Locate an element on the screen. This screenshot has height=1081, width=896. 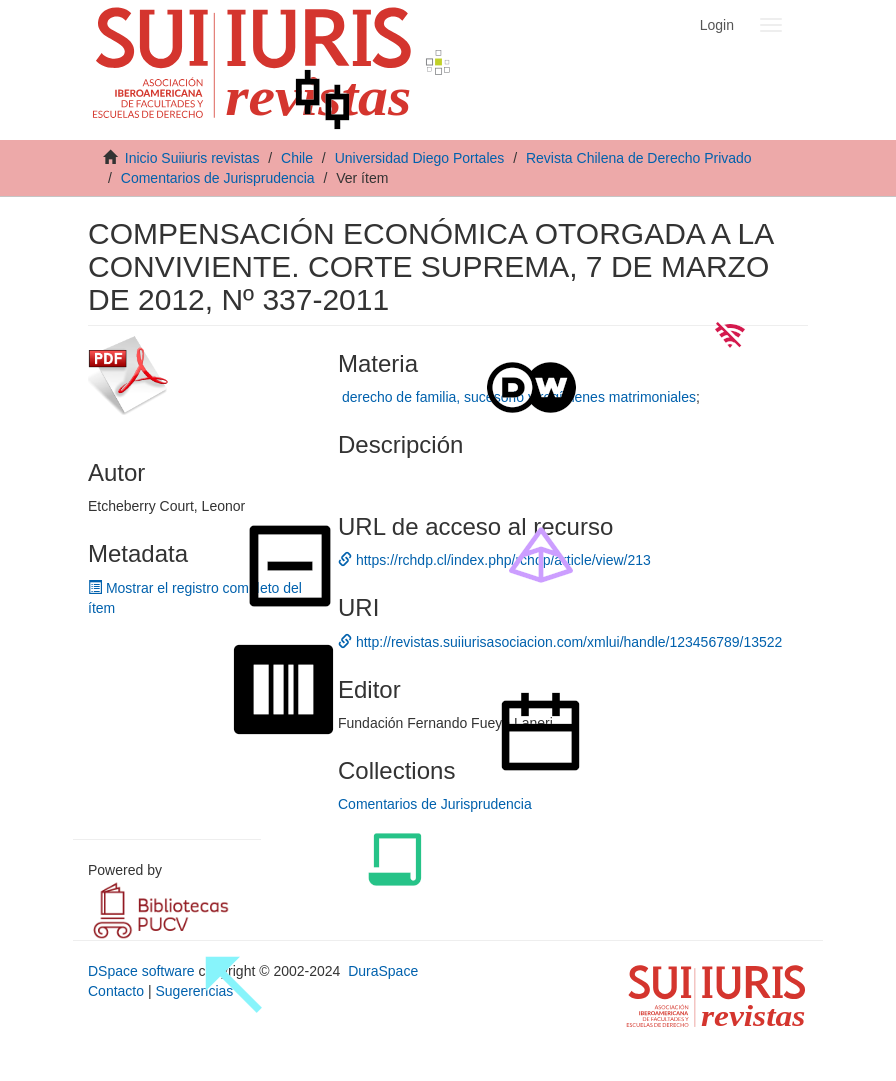
indicates a partially selected state in a list is located at coordinates (290, 566).